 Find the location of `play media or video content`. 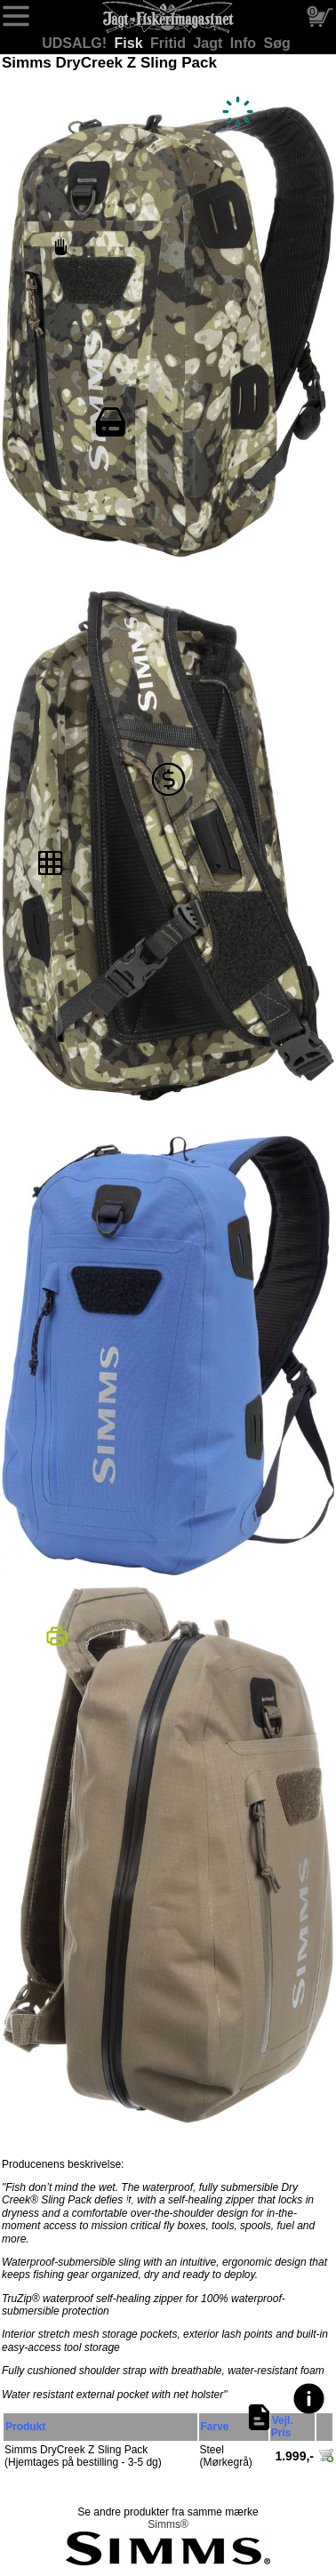

play media or video content is located at coordinates (131, 2199).